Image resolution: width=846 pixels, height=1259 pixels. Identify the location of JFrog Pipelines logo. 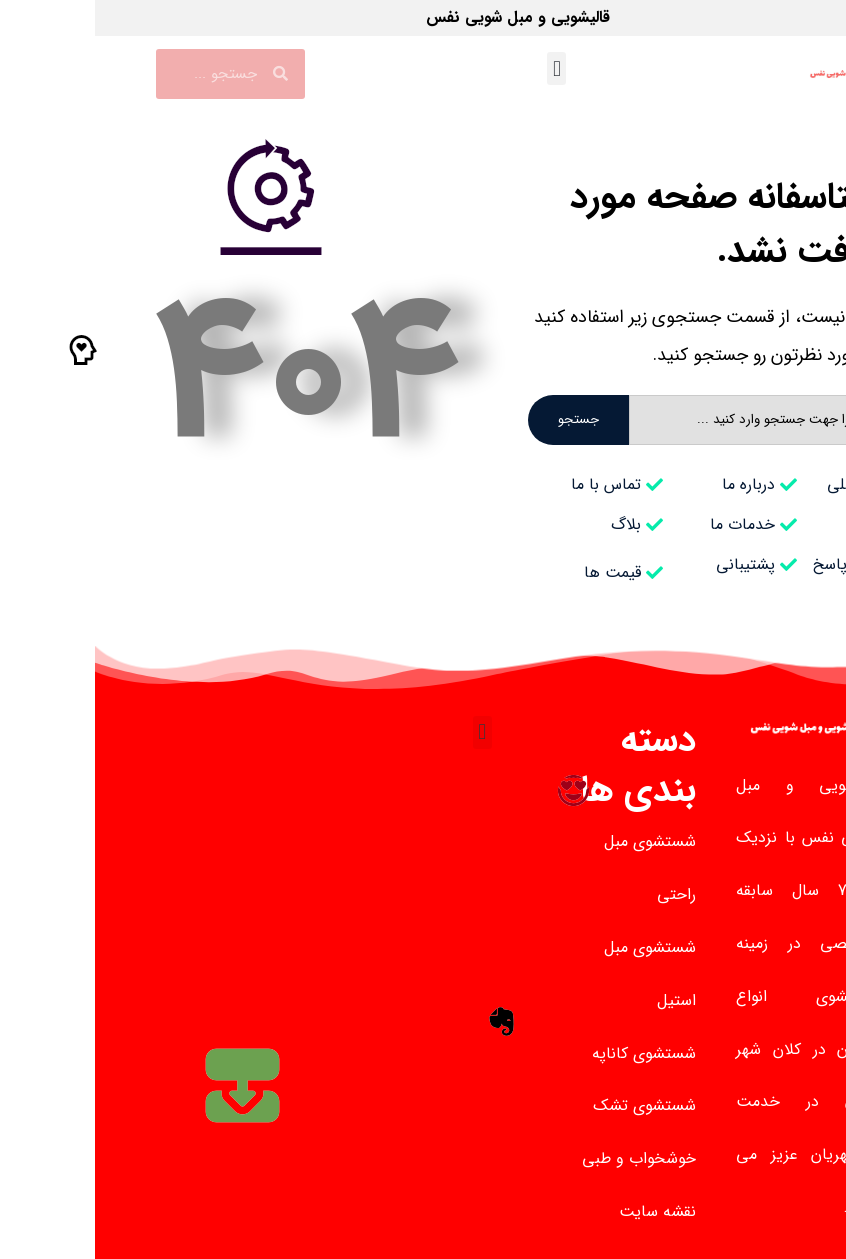
(271, 197).